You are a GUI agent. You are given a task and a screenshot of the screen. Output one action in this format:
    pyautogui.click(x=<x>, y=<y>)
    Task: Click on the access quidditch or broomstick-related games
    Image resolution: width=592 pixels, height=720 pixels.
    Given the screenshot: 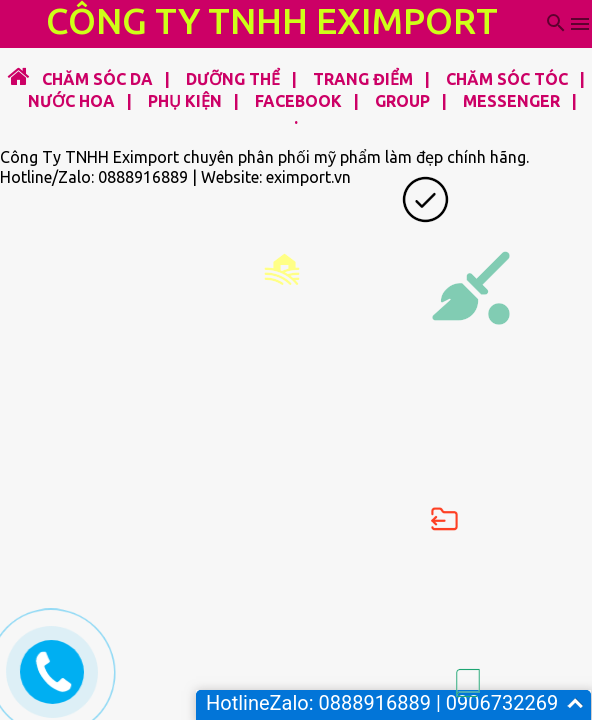 What is the action you would take?
    pyautogui.click(x=471, y=286)
    